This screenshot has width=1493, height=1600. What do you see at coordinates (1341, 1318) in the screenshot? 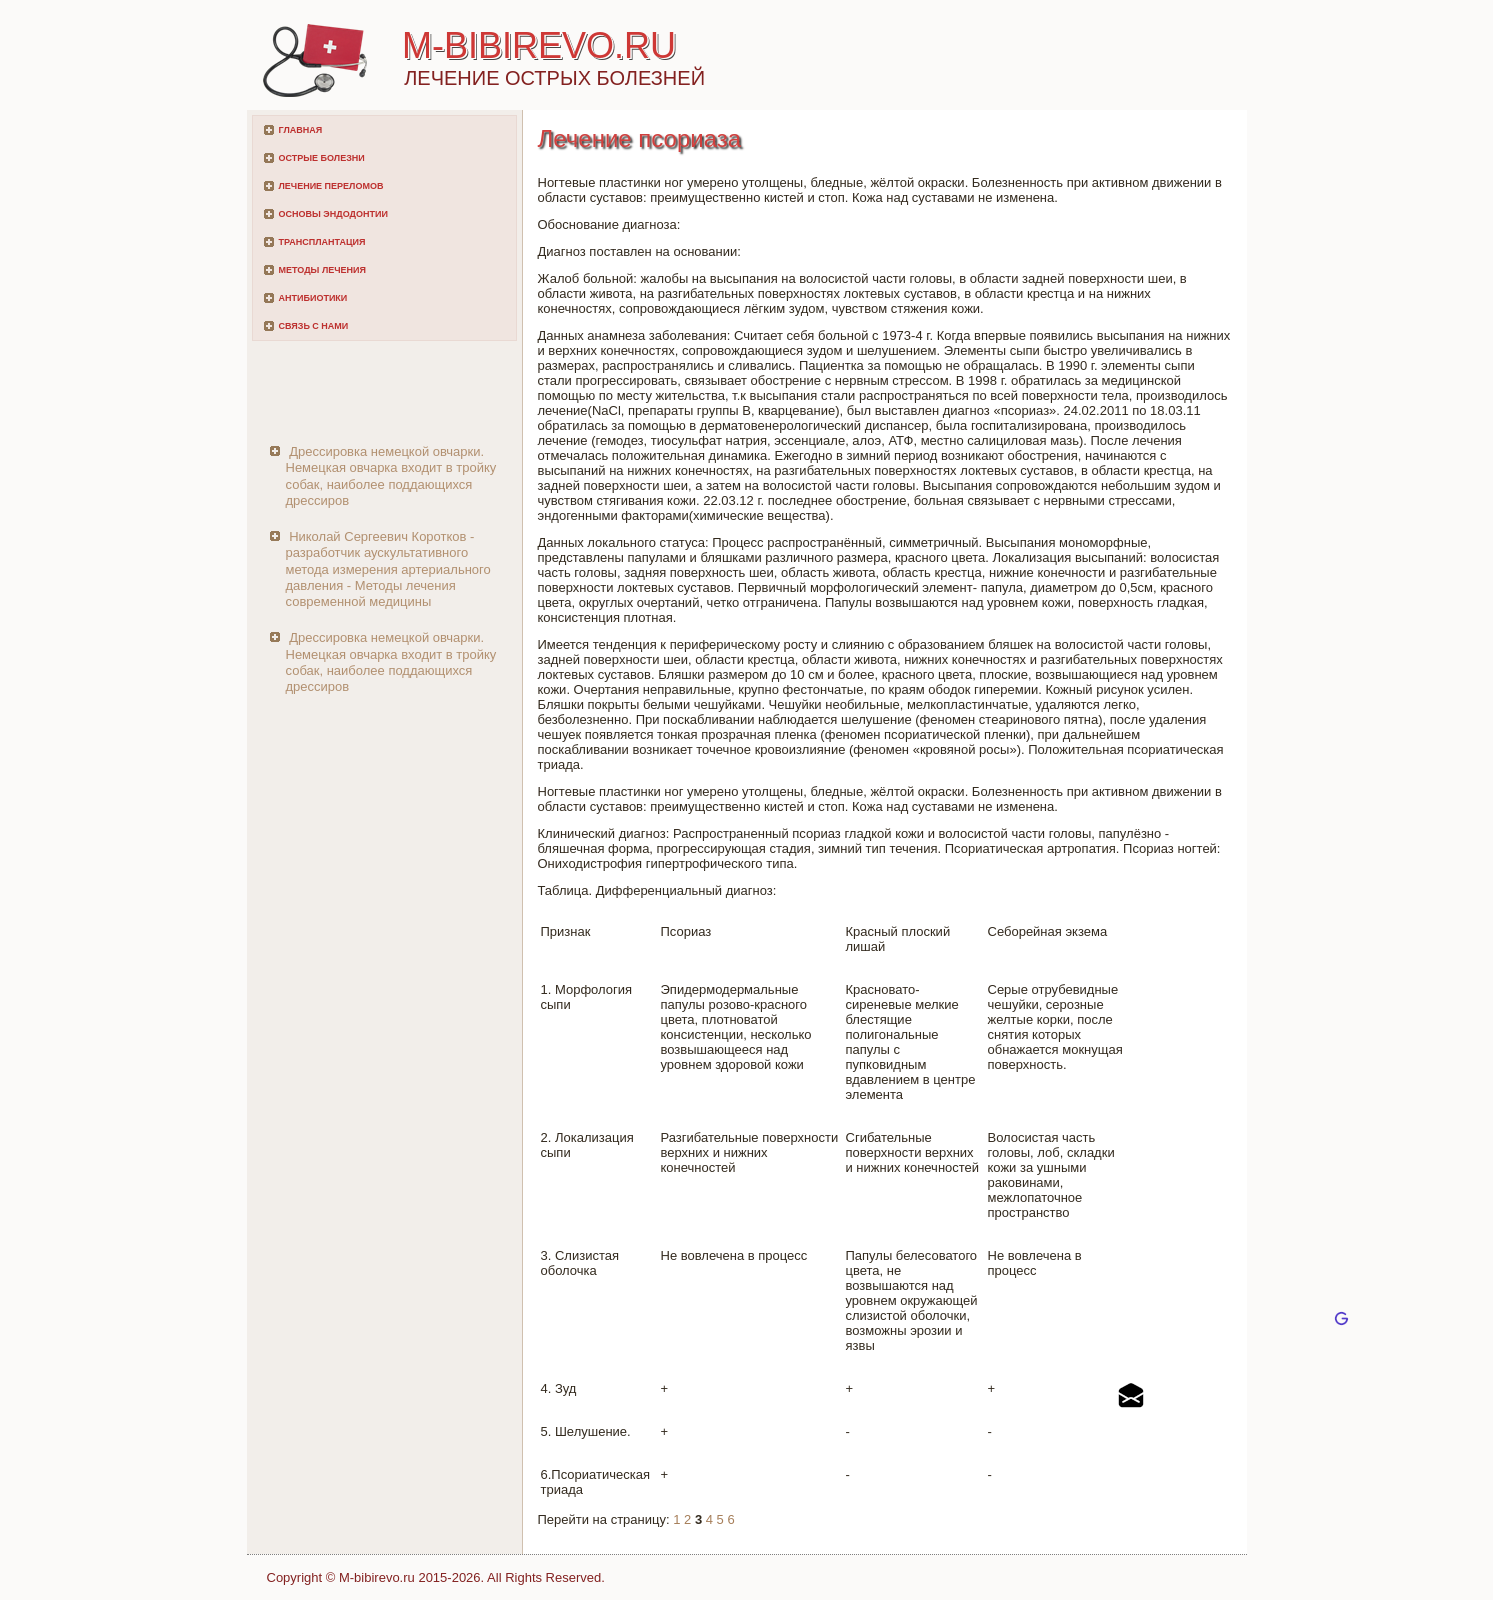
I see `indicates items starting with the letter G` at bounding box center [1341, 1318].